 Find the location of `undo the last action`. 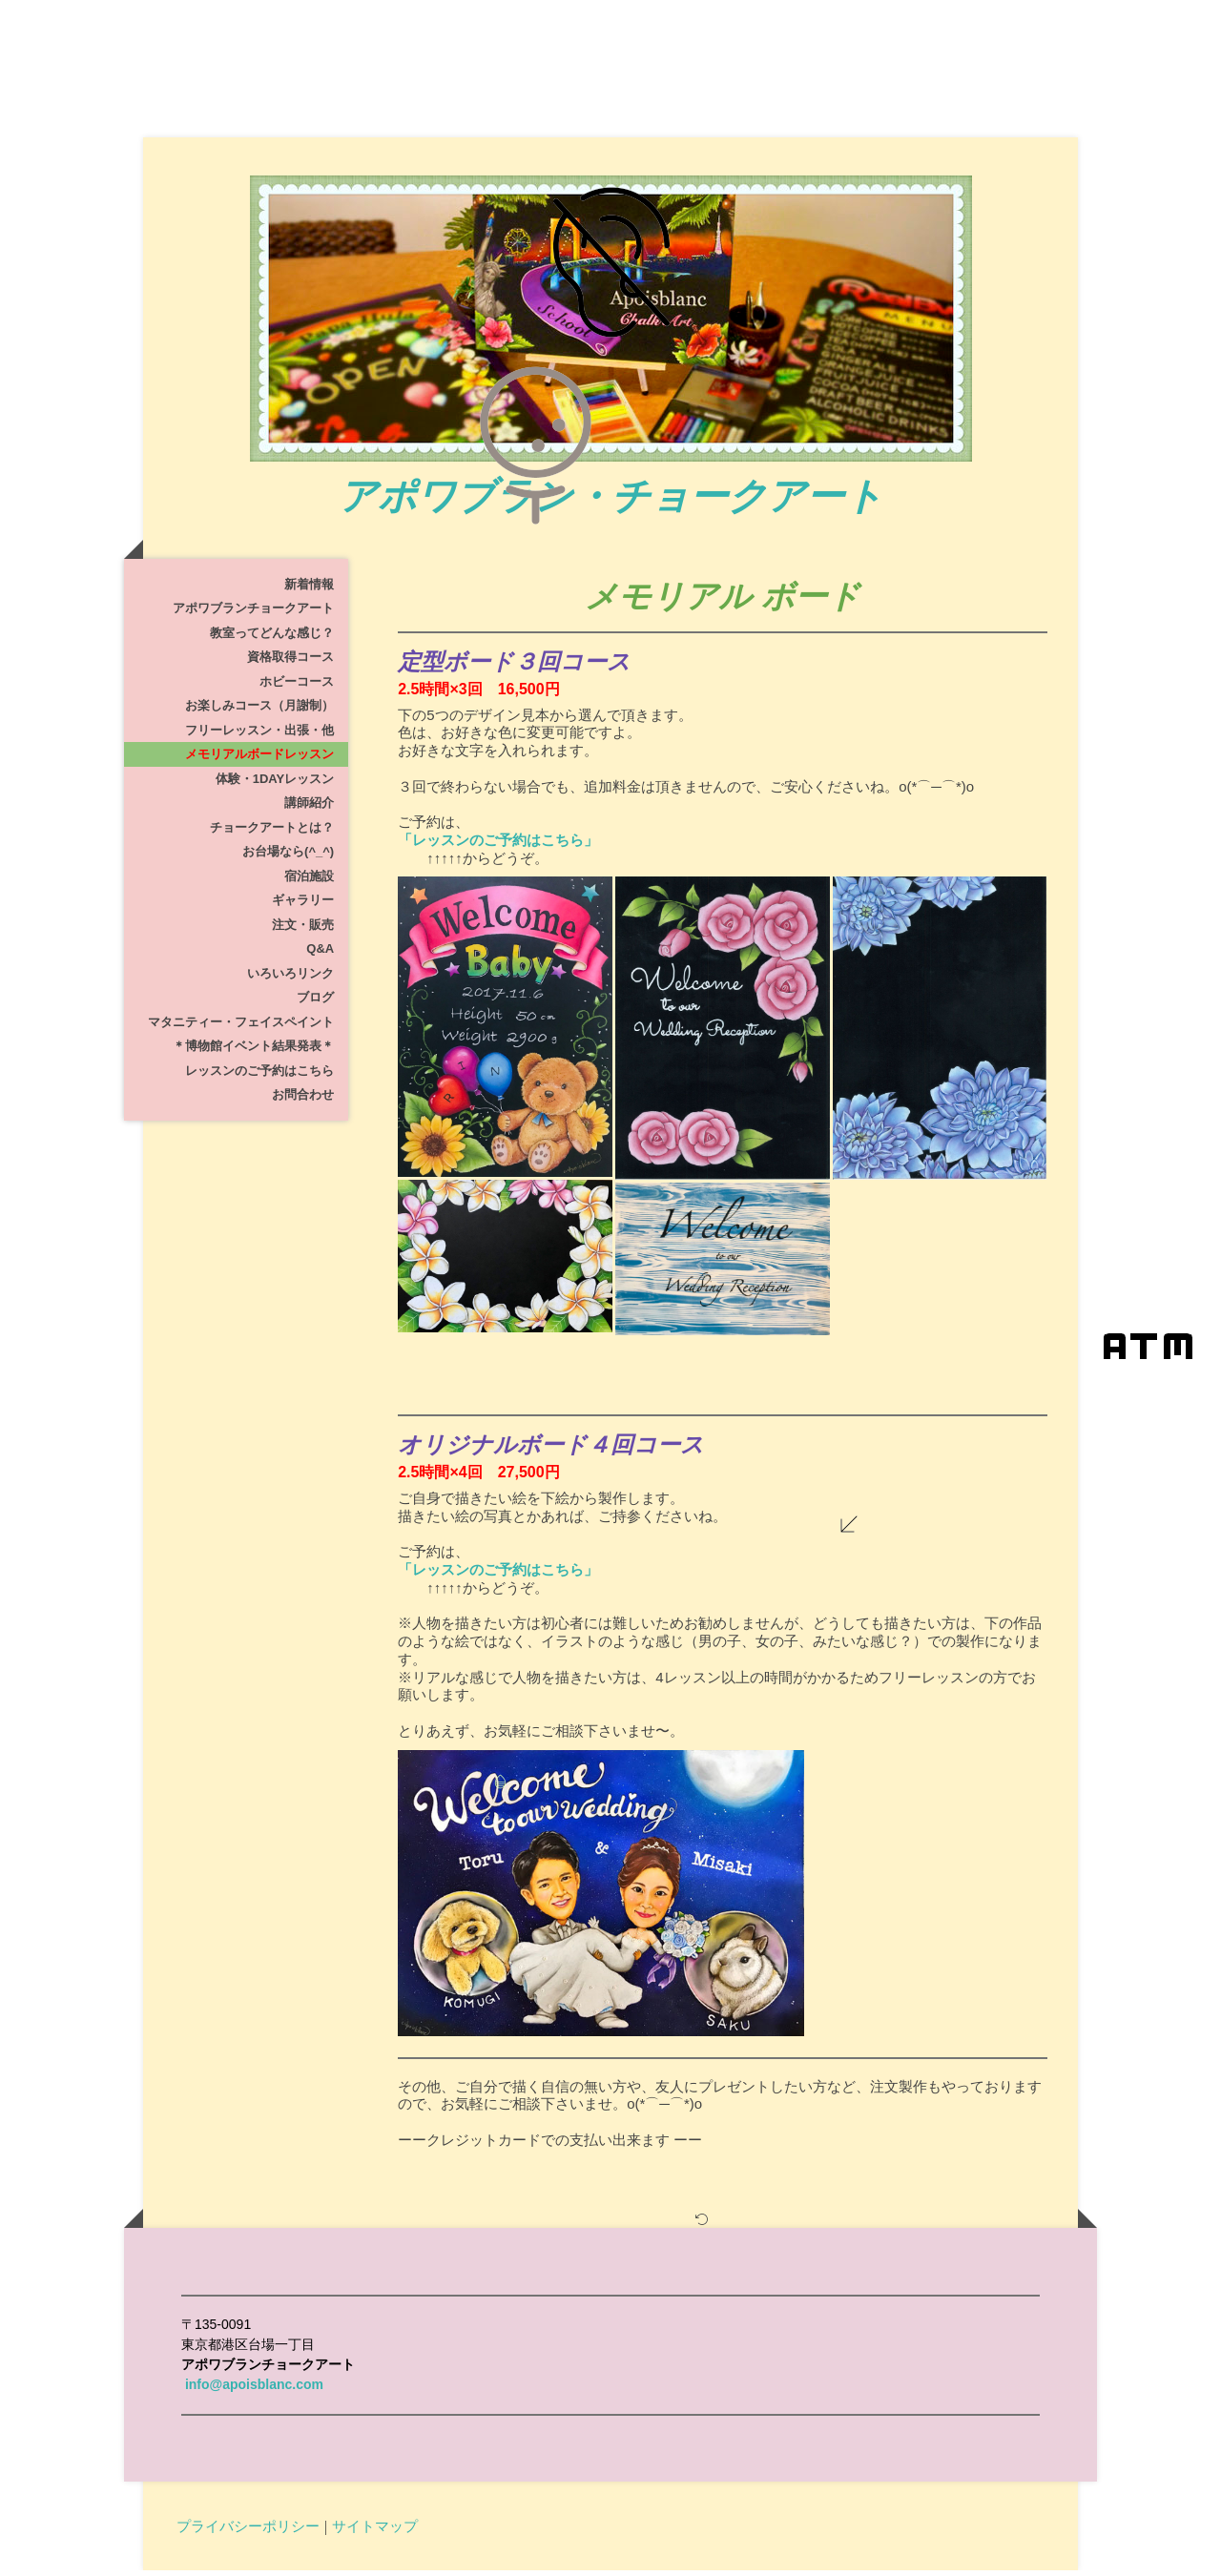

undo the last action is located at coordinates (702, 2219).